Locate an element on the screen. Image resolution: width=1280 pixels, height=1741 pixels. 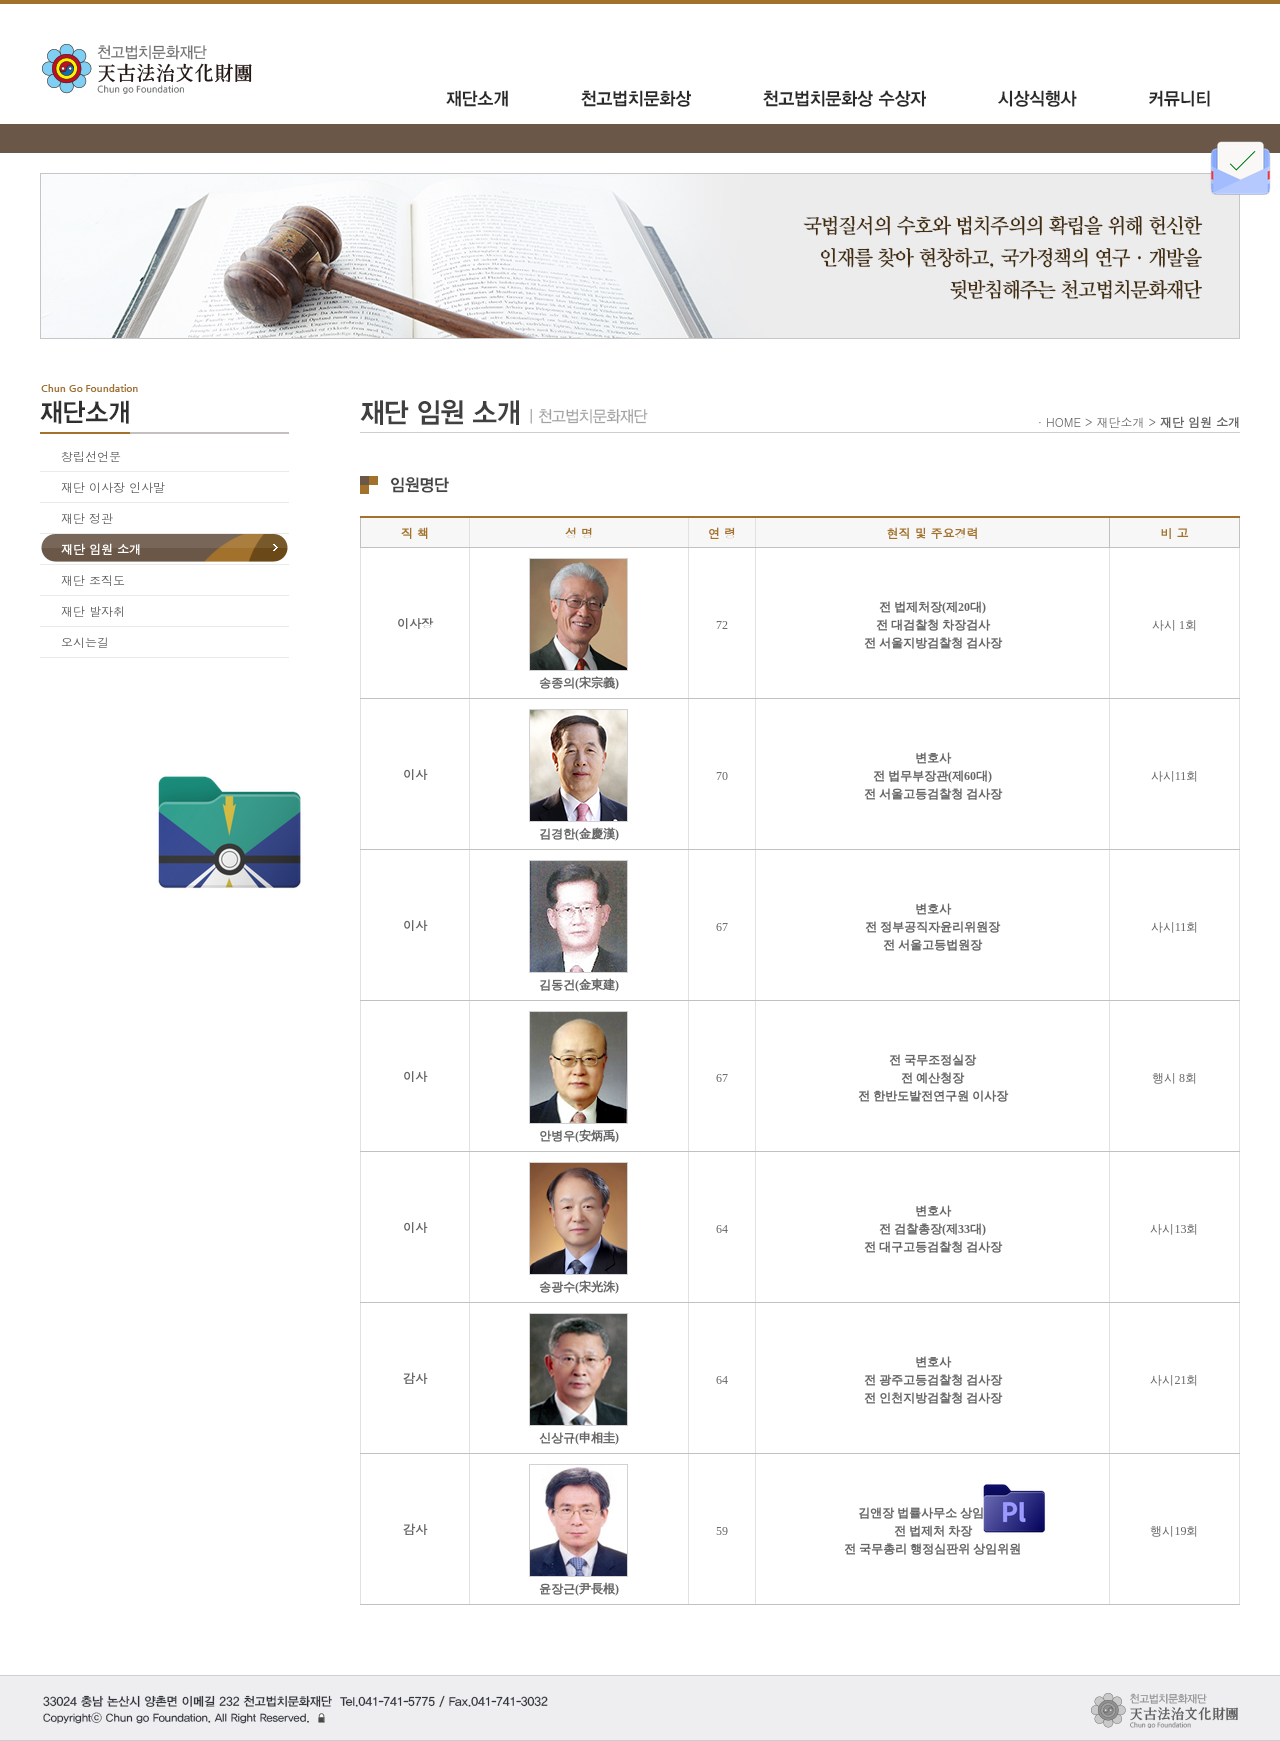
open folder containing adobe prelude project files is located at coordinates (1014, 1510).